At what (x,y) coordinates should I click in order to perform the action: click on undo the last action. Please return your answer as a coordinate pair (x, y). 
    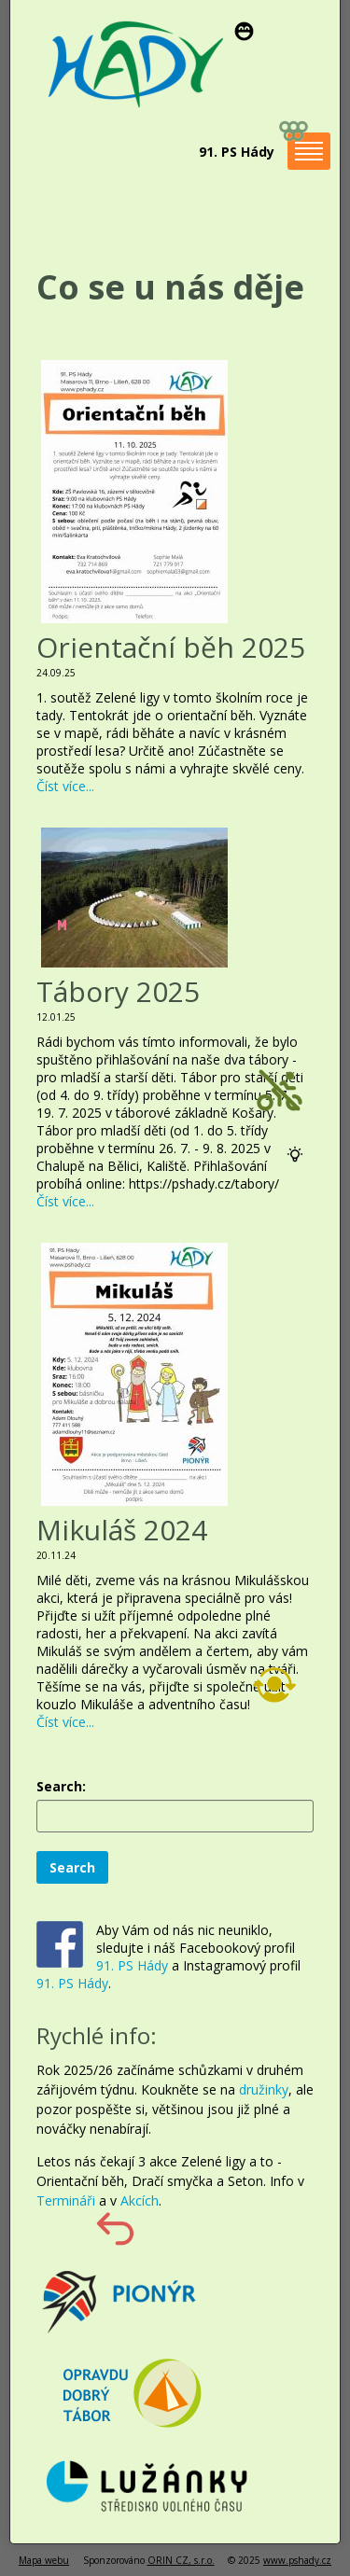
    Looking at the image, I should click on (115, 2229).